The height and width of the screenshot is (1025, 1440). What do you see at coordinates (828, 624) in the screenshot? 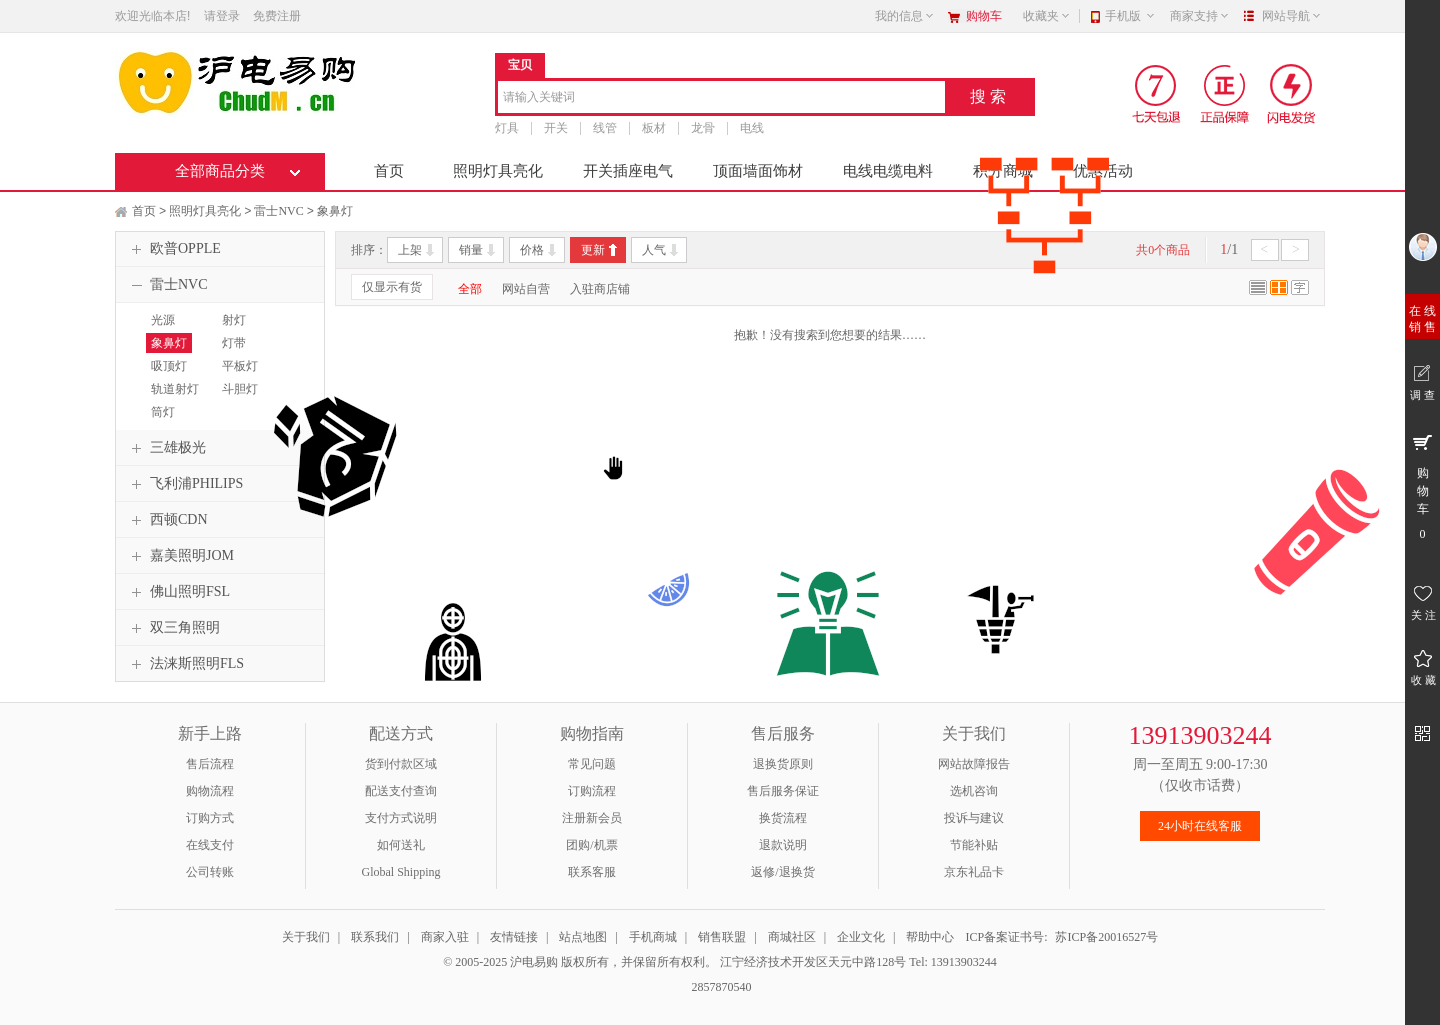
I see `get inspired with creative ideas or tips` at bounding box center [828, 624].